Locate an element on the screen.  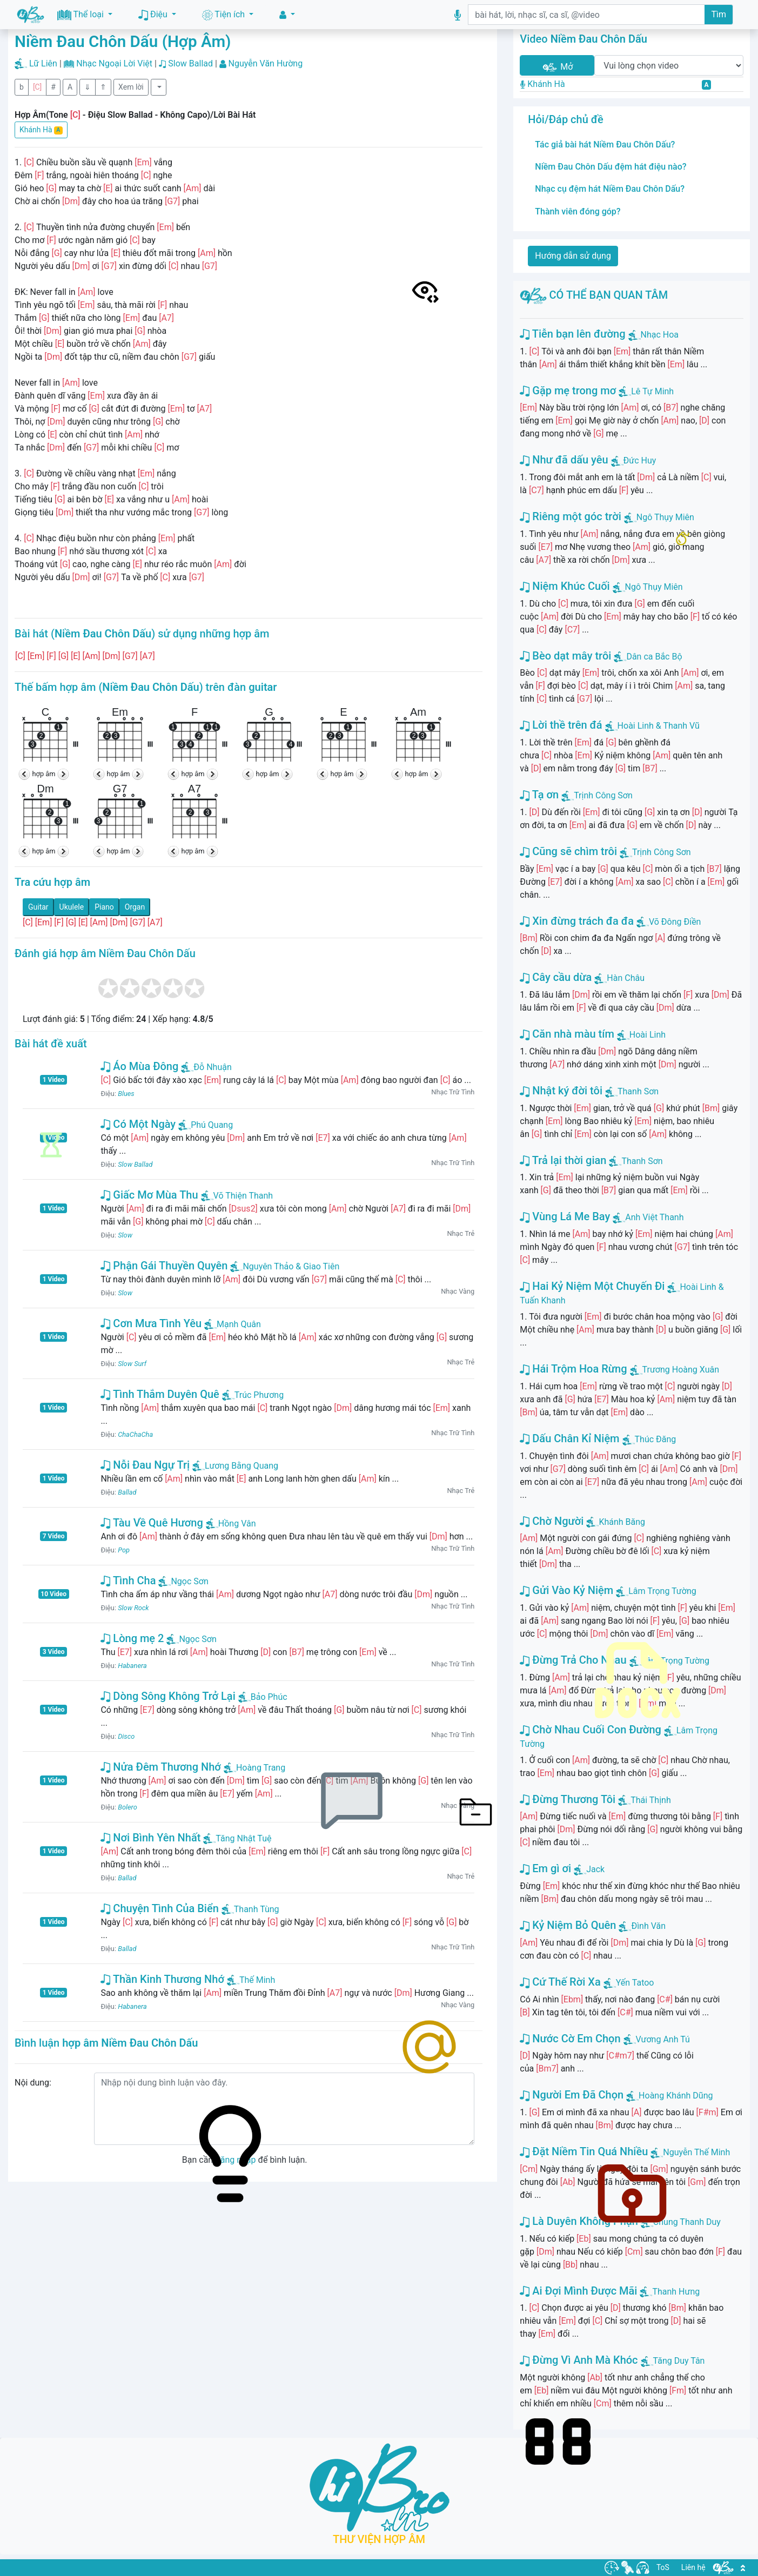
indicates a process is in progress or loading is located at coordinates (51, 1145).